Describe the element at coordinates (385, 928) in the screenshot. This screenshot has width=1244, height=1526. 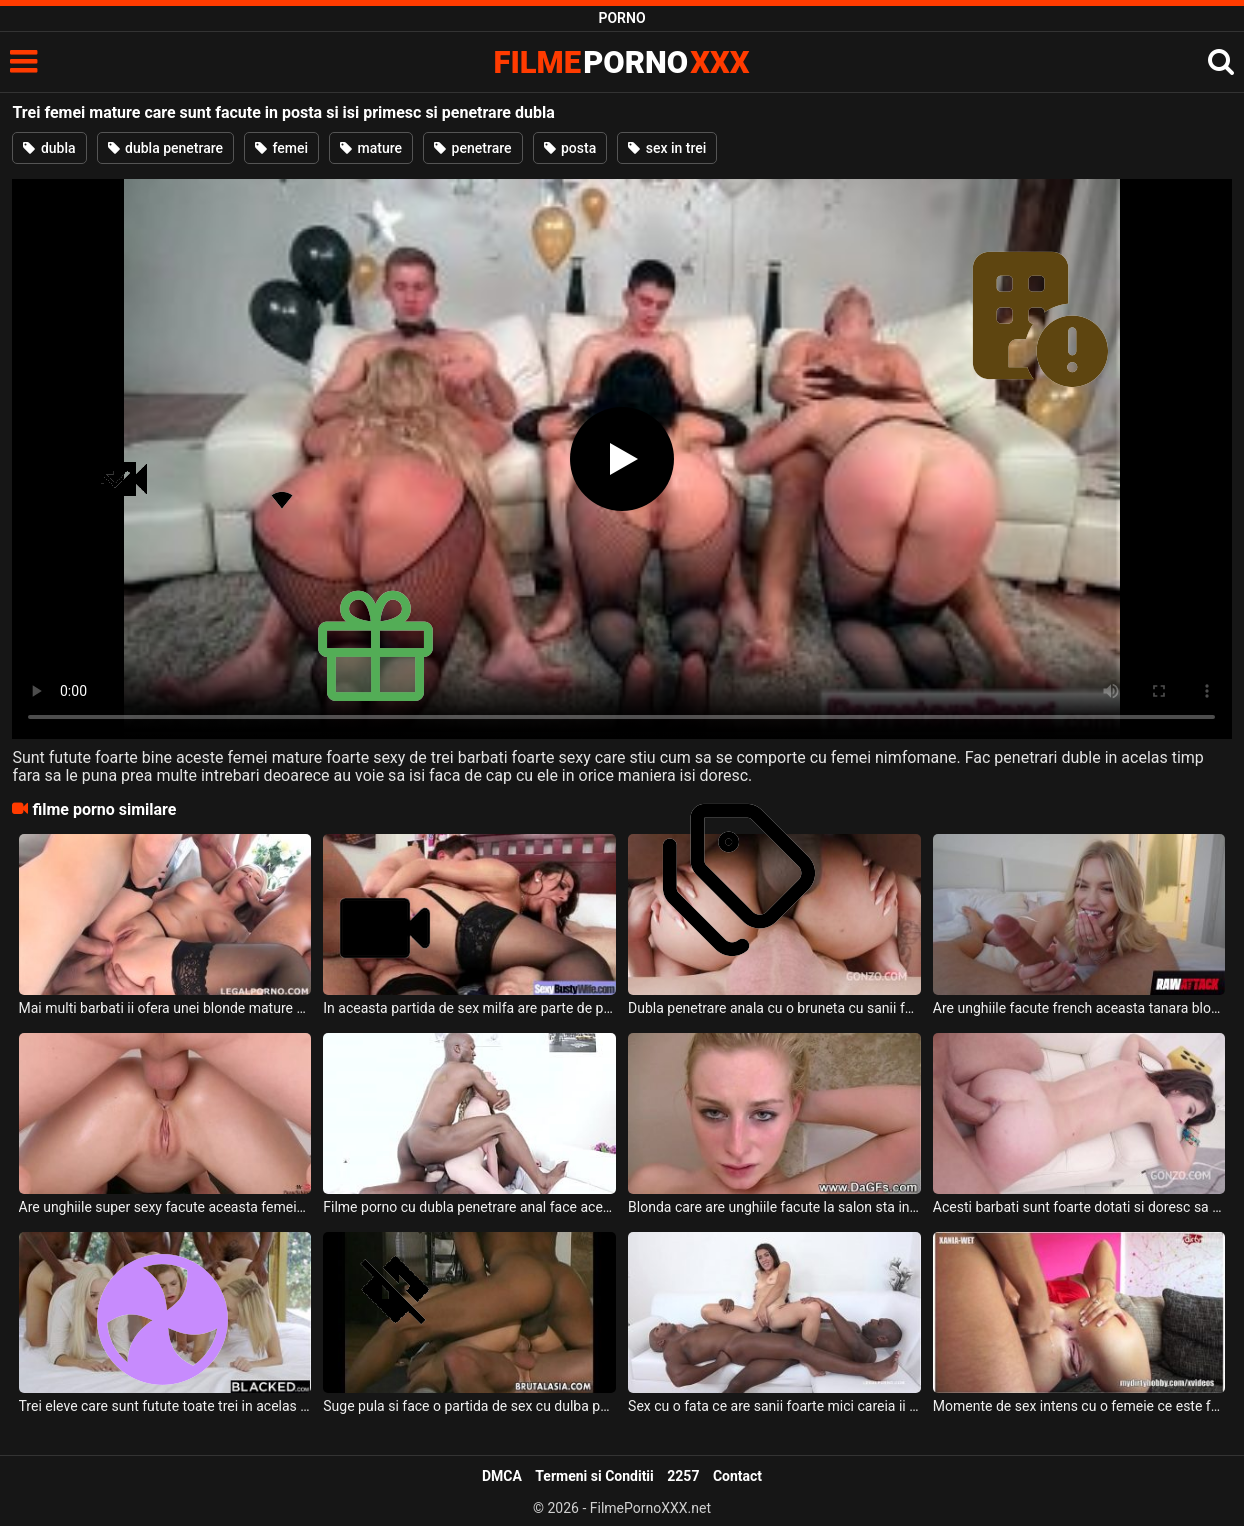
I see `start a video call` at that location.